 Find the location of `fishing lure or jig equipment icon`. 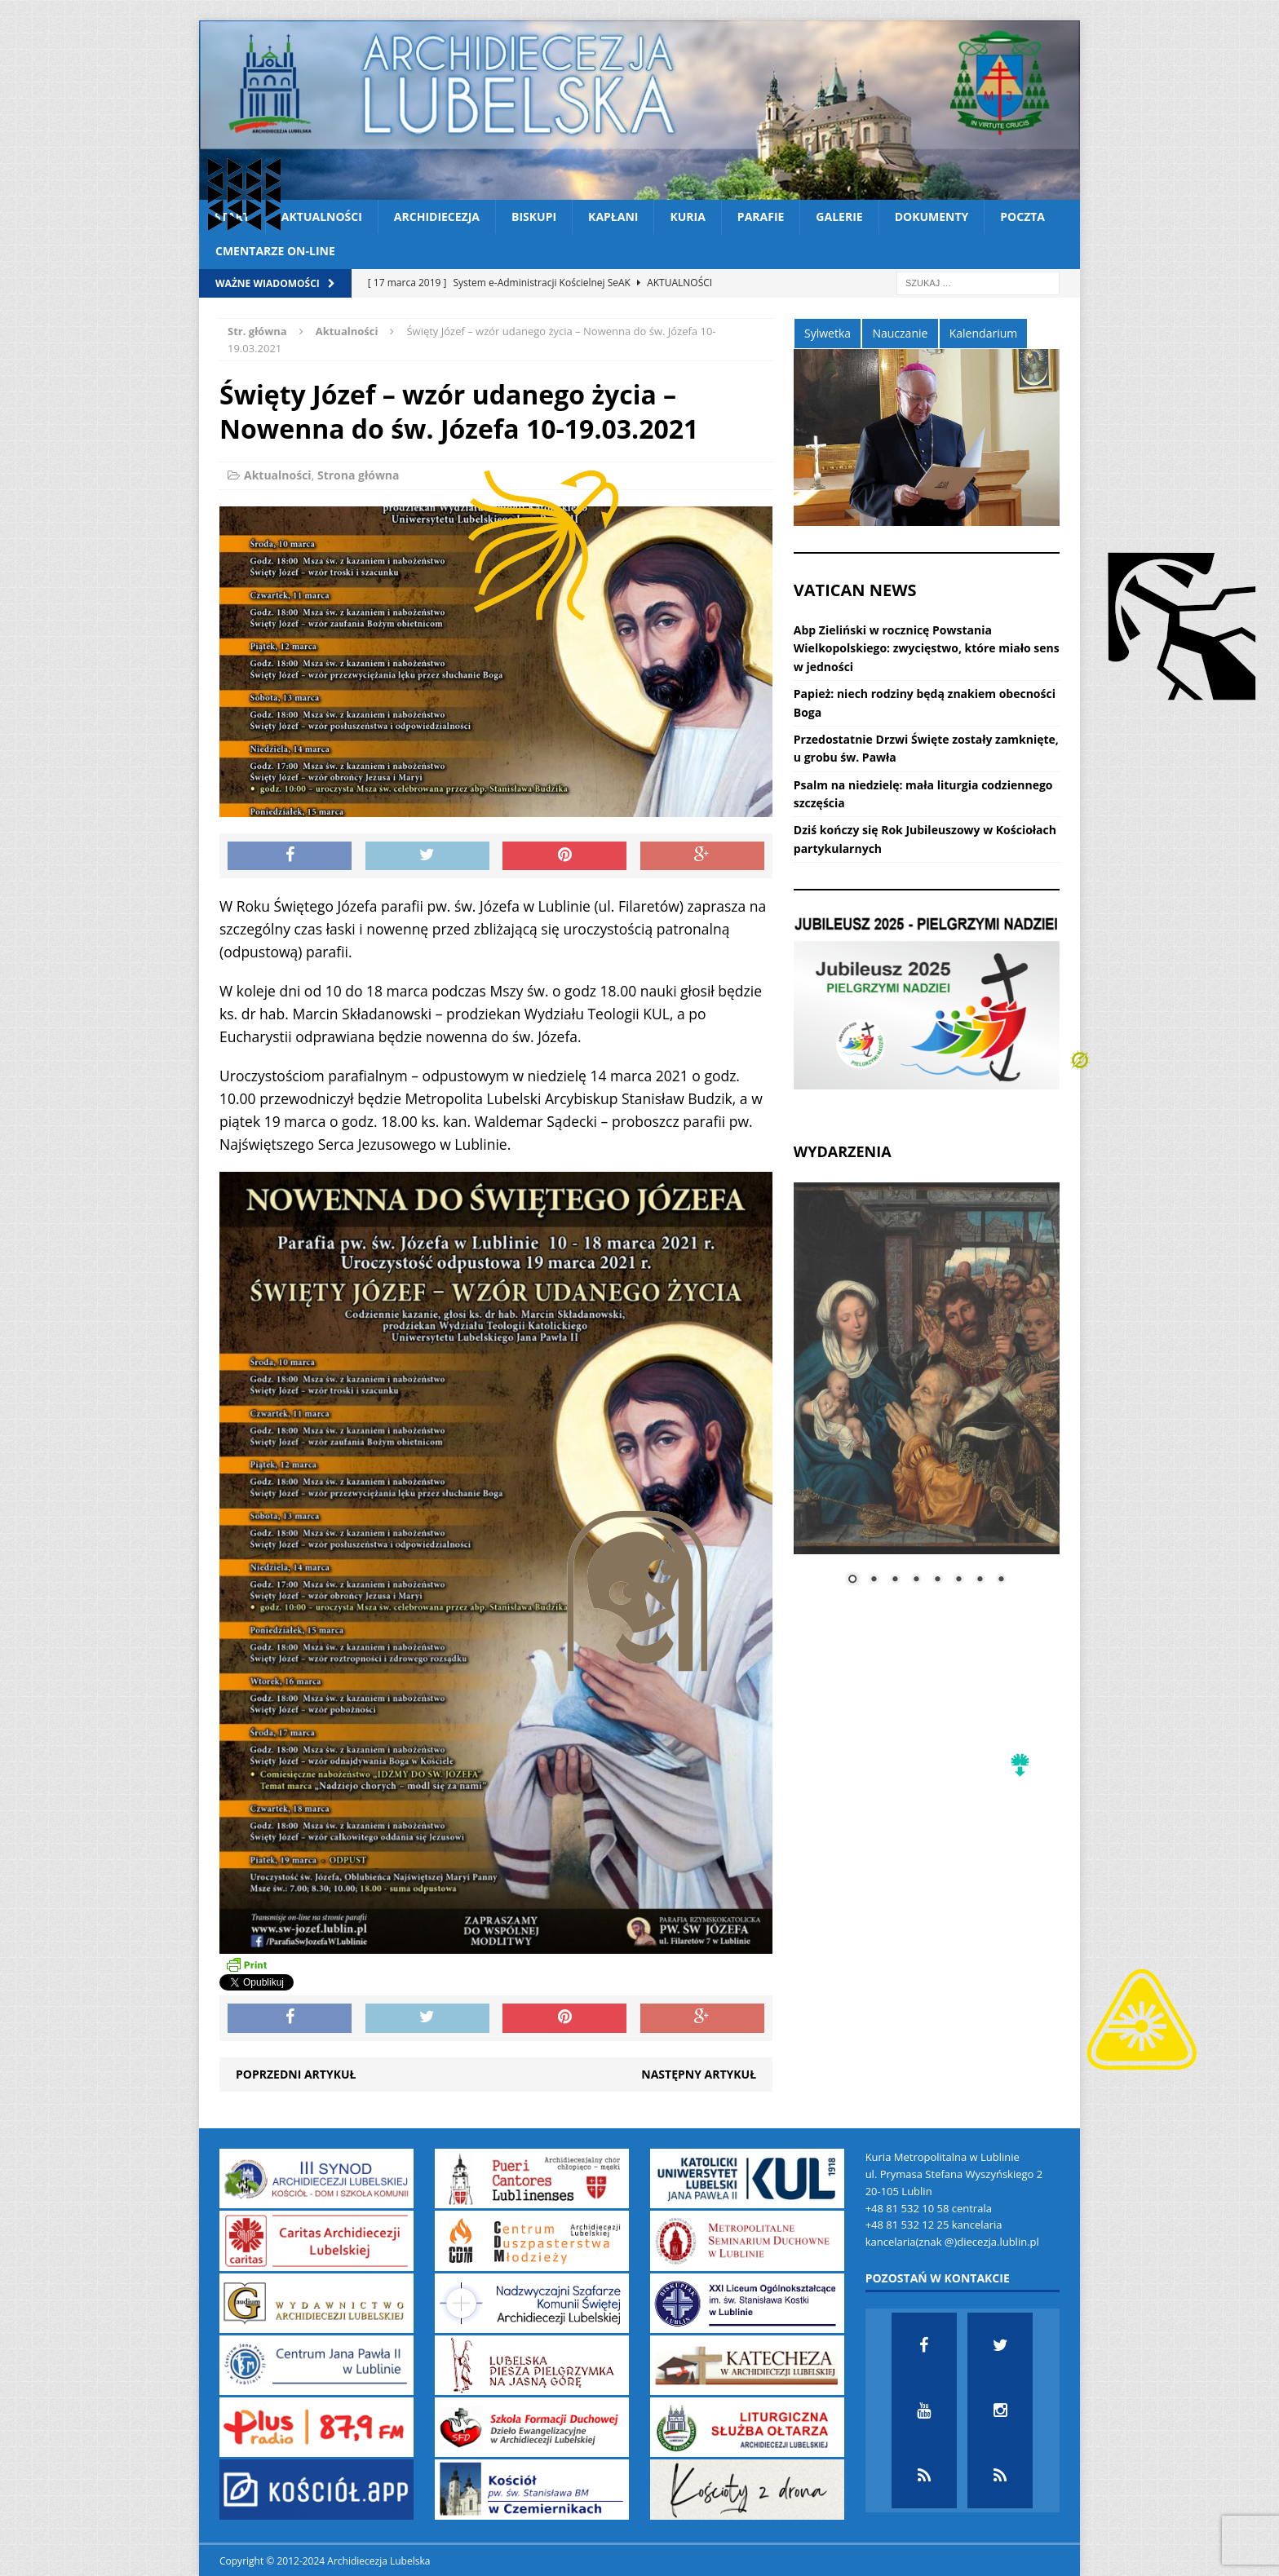

fishing lure or jig equipment icon is located at coordinates (544, 544).